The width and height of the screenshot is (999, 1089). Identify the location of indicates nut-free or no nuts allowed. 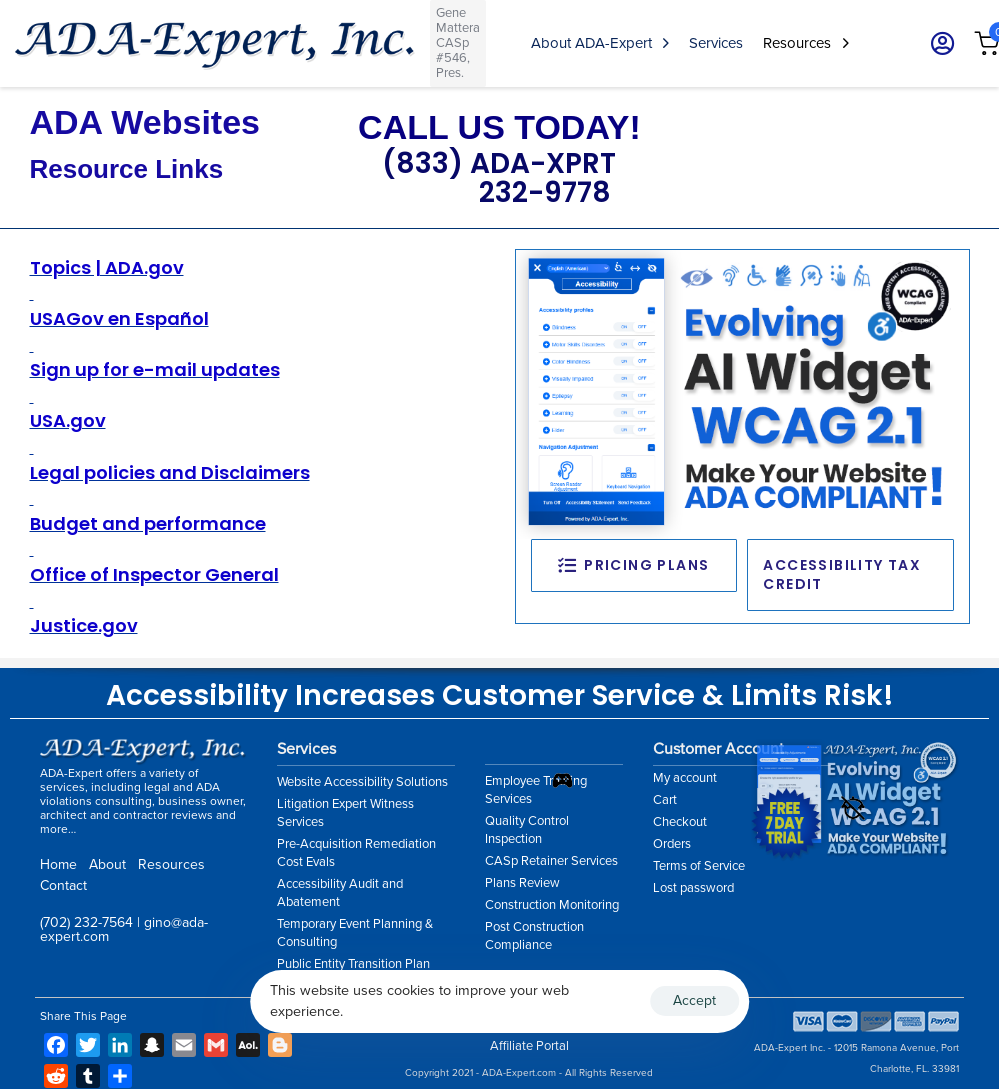
(853, 808).